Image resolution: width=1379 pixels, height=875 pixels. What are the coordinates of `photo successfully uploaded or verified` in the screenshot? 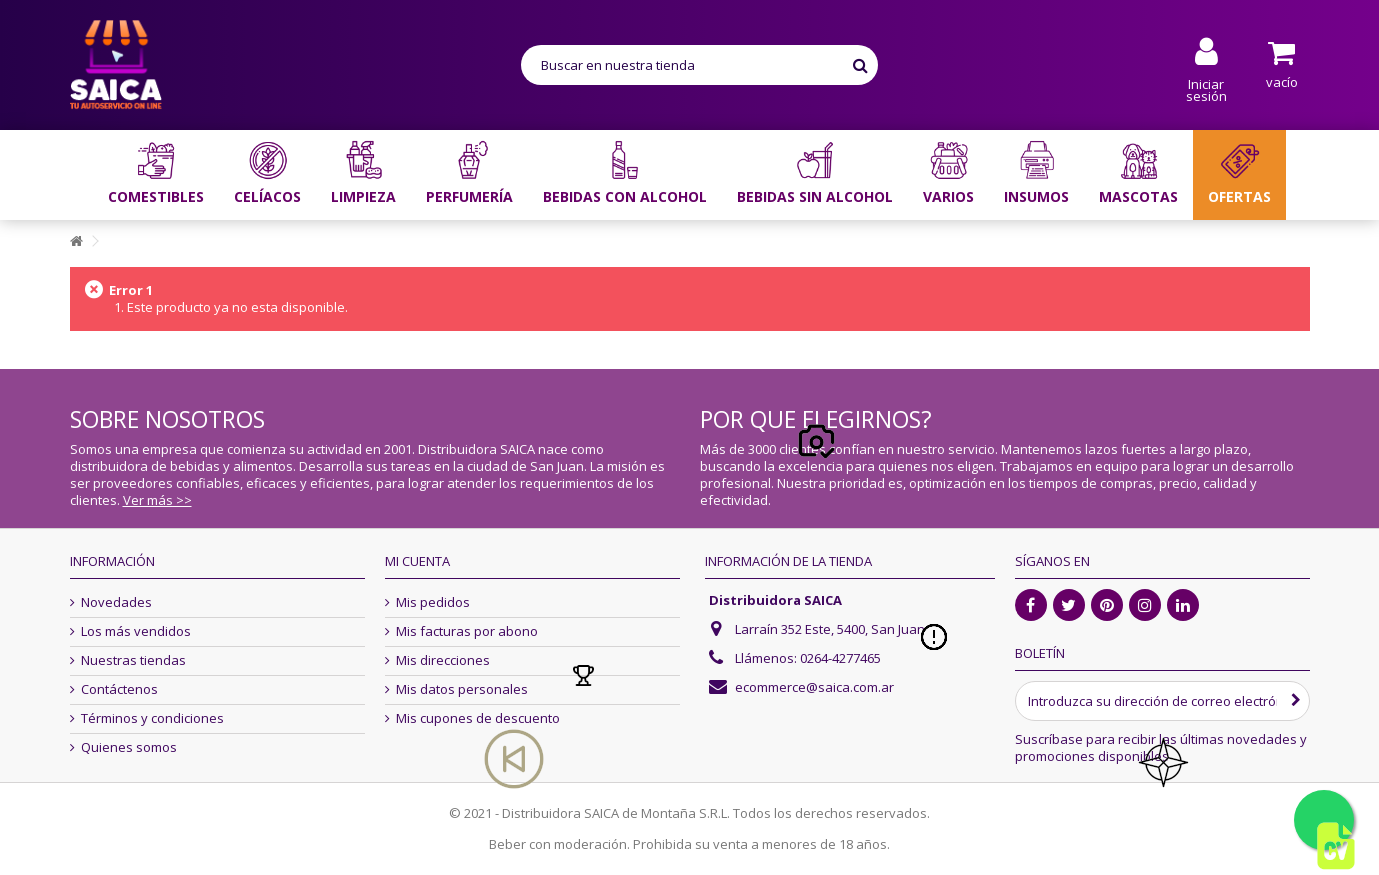 It's located at (816, 440).